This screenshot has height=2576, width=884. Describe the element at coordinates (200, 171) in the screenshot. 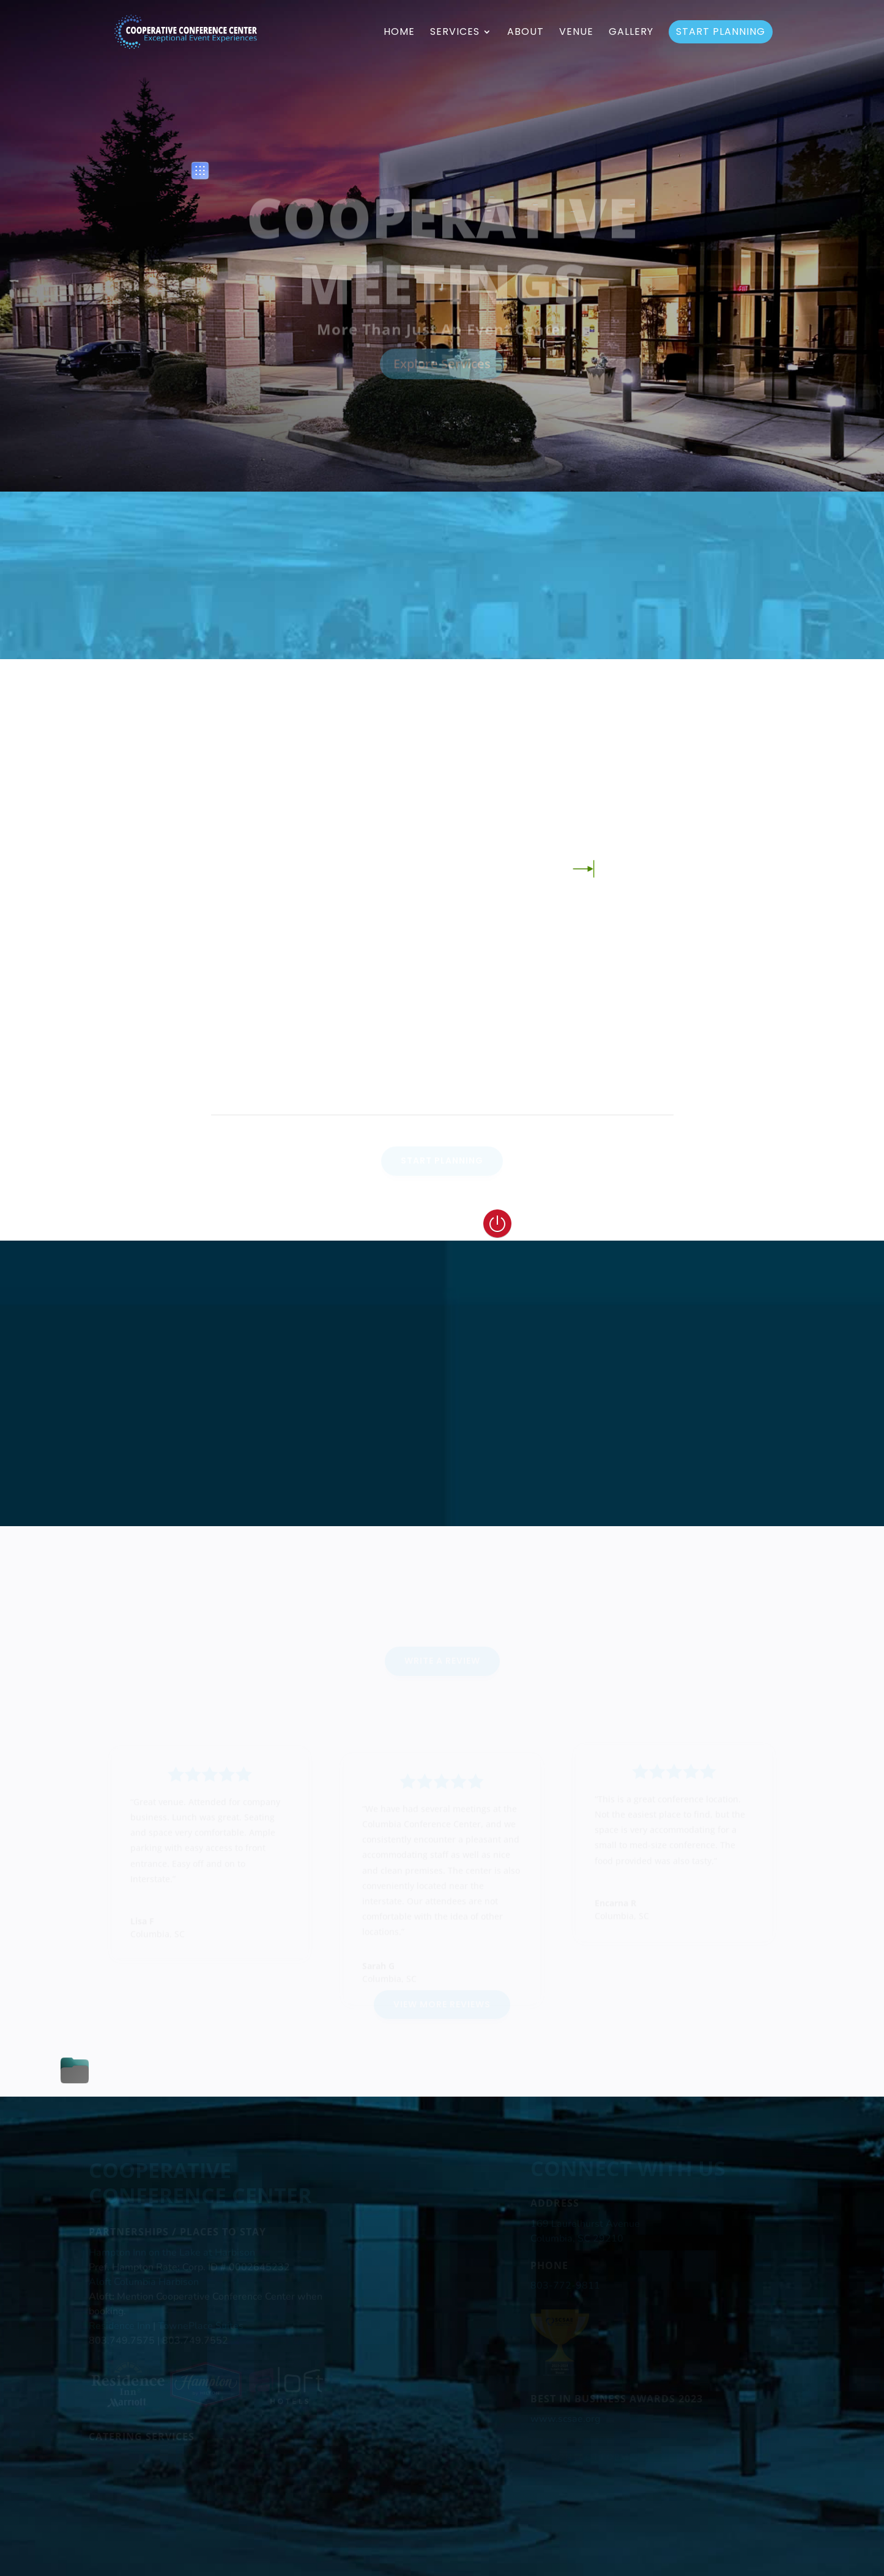

I see `view other applications` at that location.